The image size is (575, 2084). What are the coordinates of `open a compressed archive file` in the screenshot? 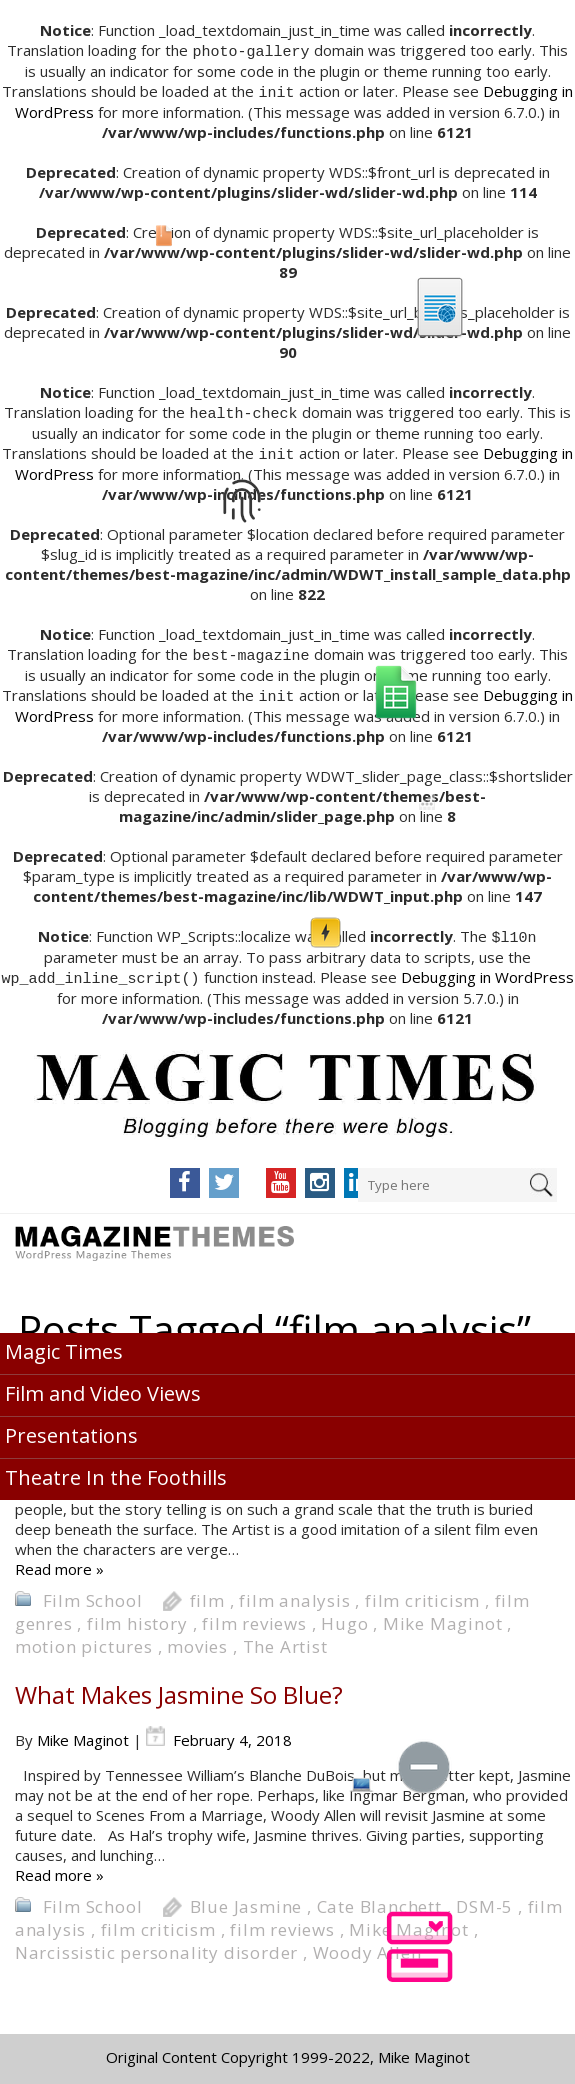 It's located at (164, 236).